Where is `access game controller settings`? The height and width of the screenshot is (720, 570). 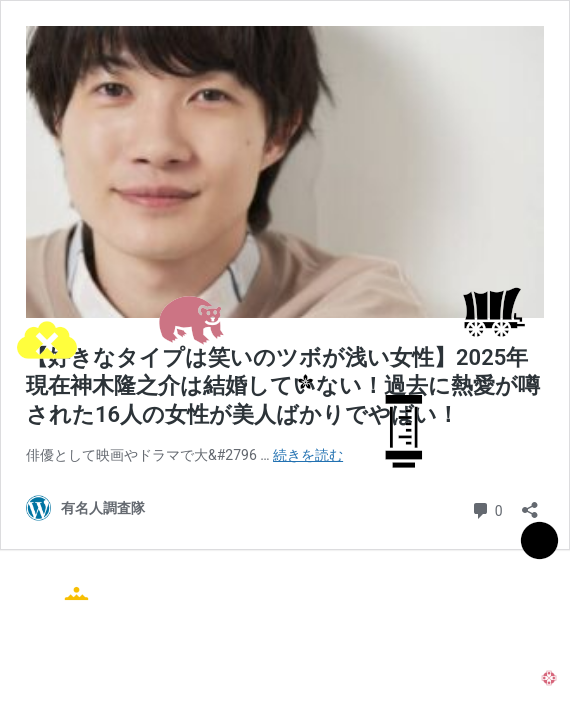
access game controller settings is located at coordinates (549, 678).